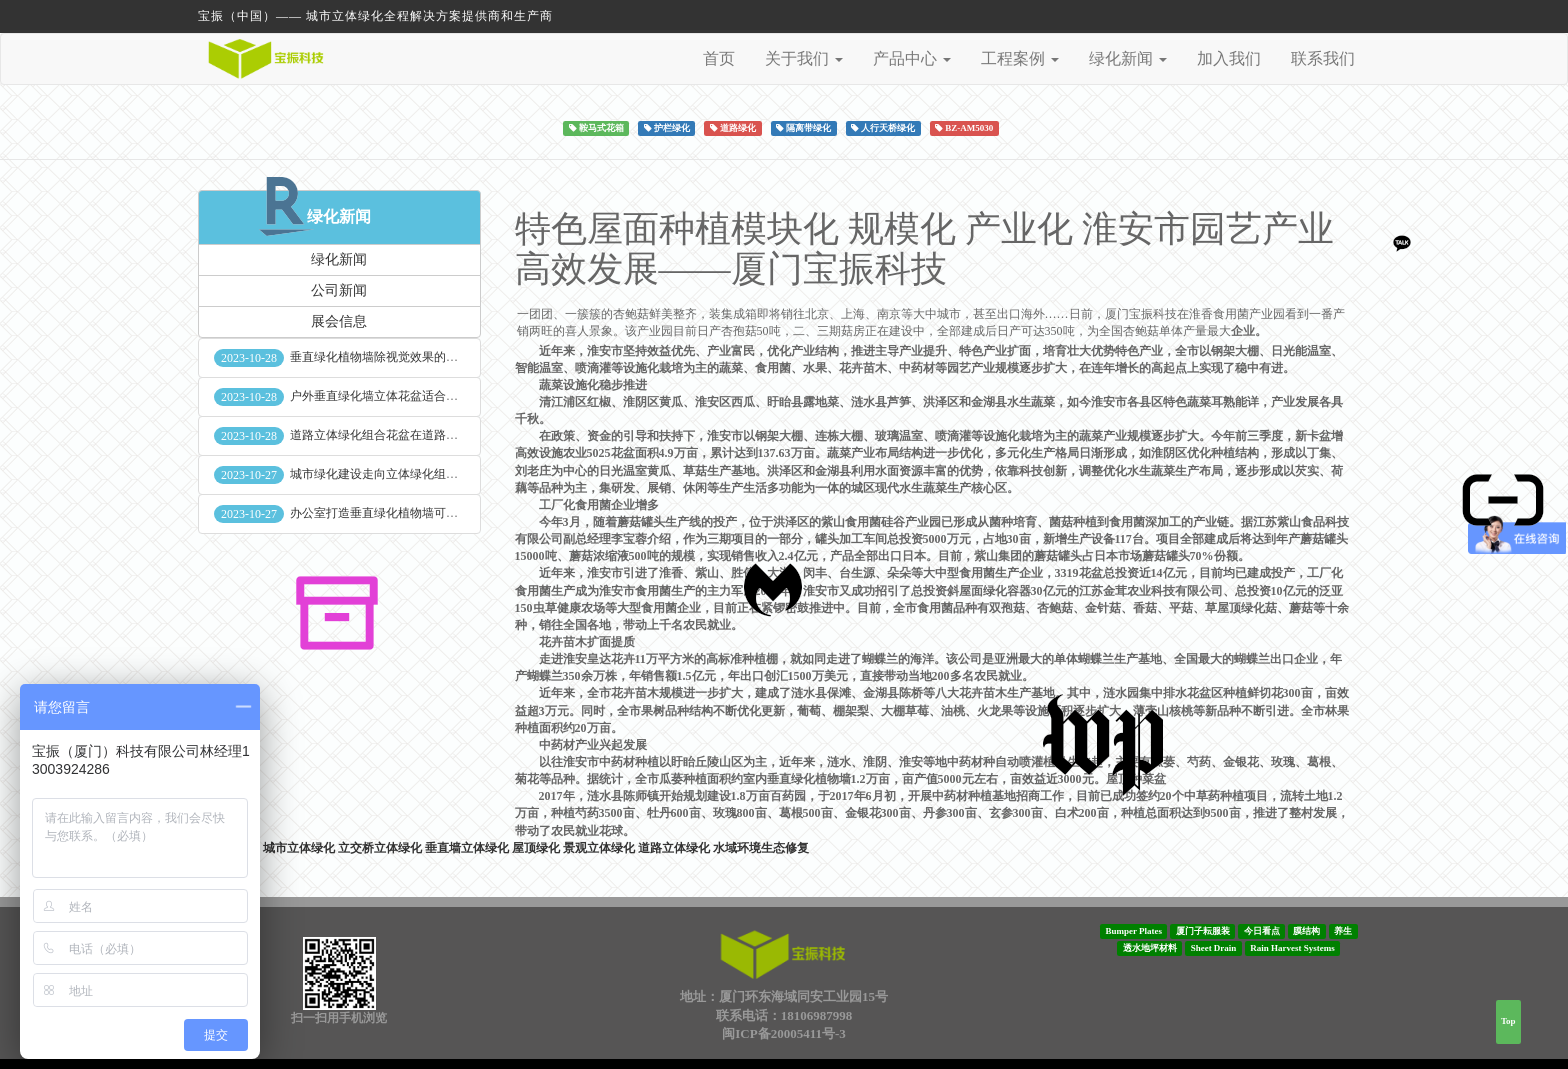 This screenshot has width=1568, height=1069. What do you see at coordinates (1402, 243) in the screenshot?
I see `open KakaoTalk messaging app` at bounding box center [1402, 243].